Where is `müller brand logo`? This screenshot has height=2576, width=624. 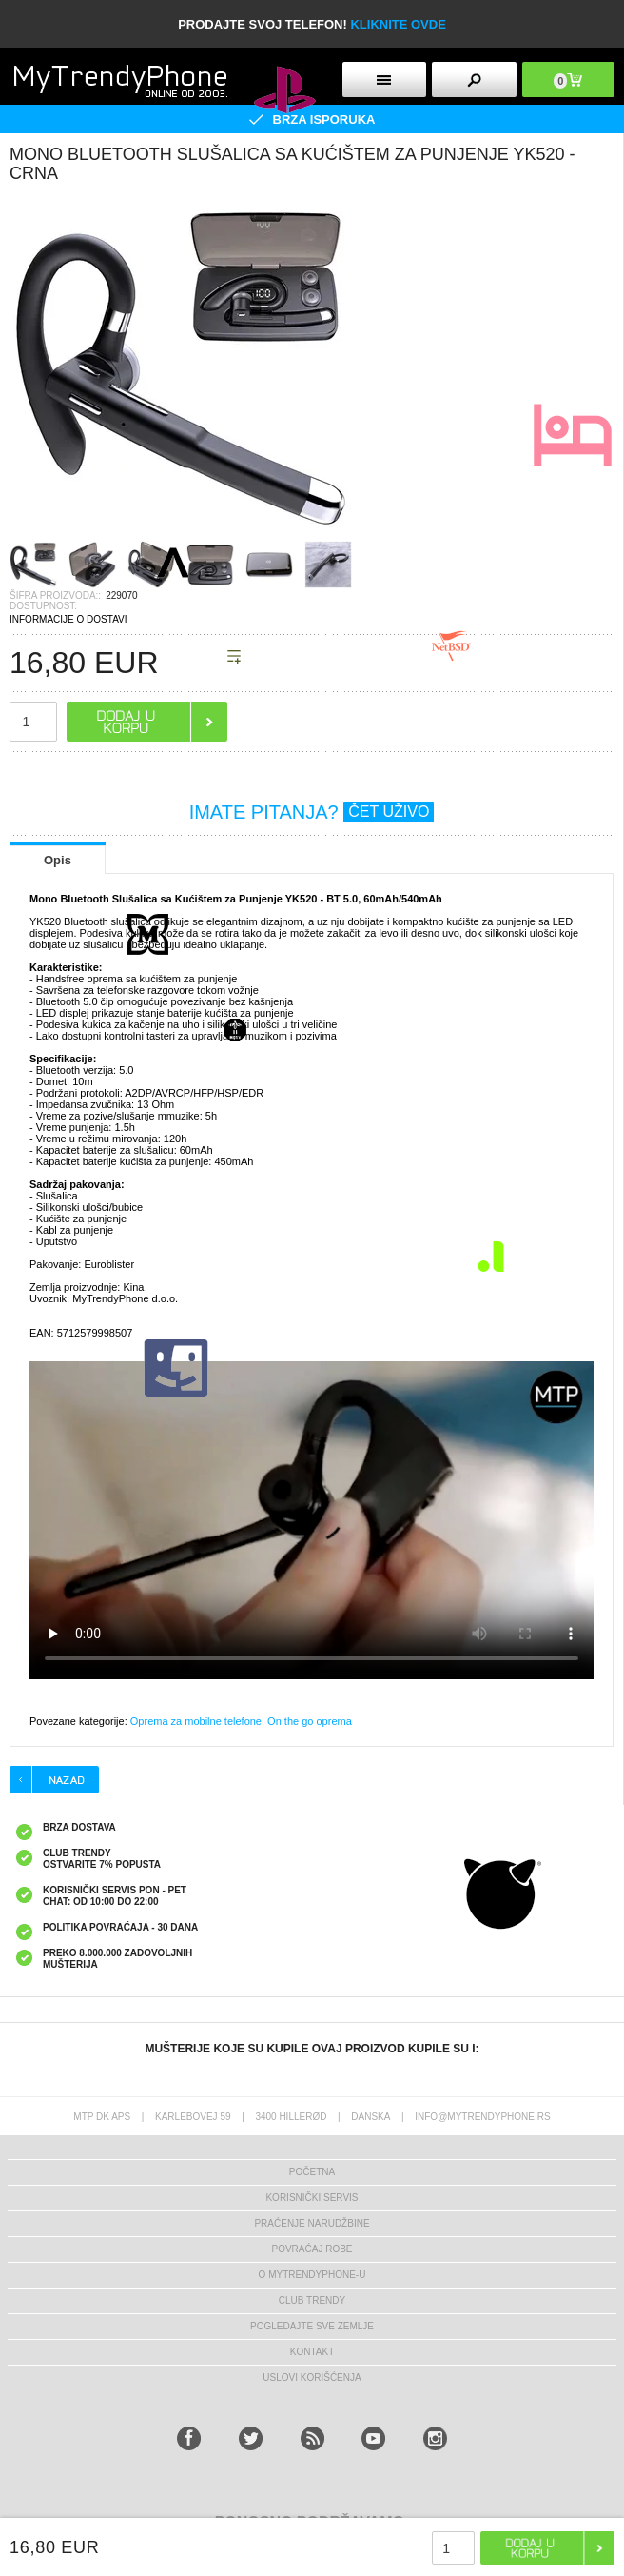
müller brand logo is located at coordinates (147, 934).